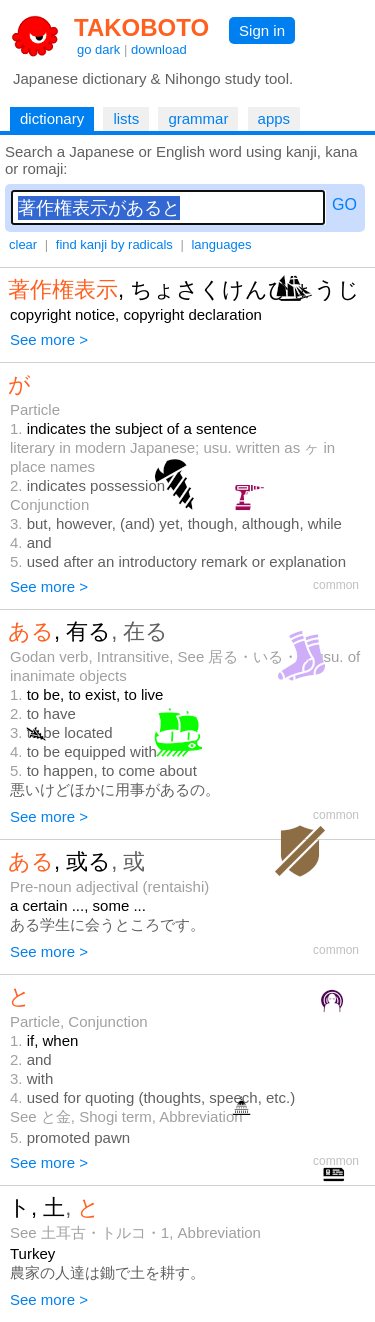 This screenshot has height=1322, width=375. I want to click on power tools or hardware category, so click(249, 497).